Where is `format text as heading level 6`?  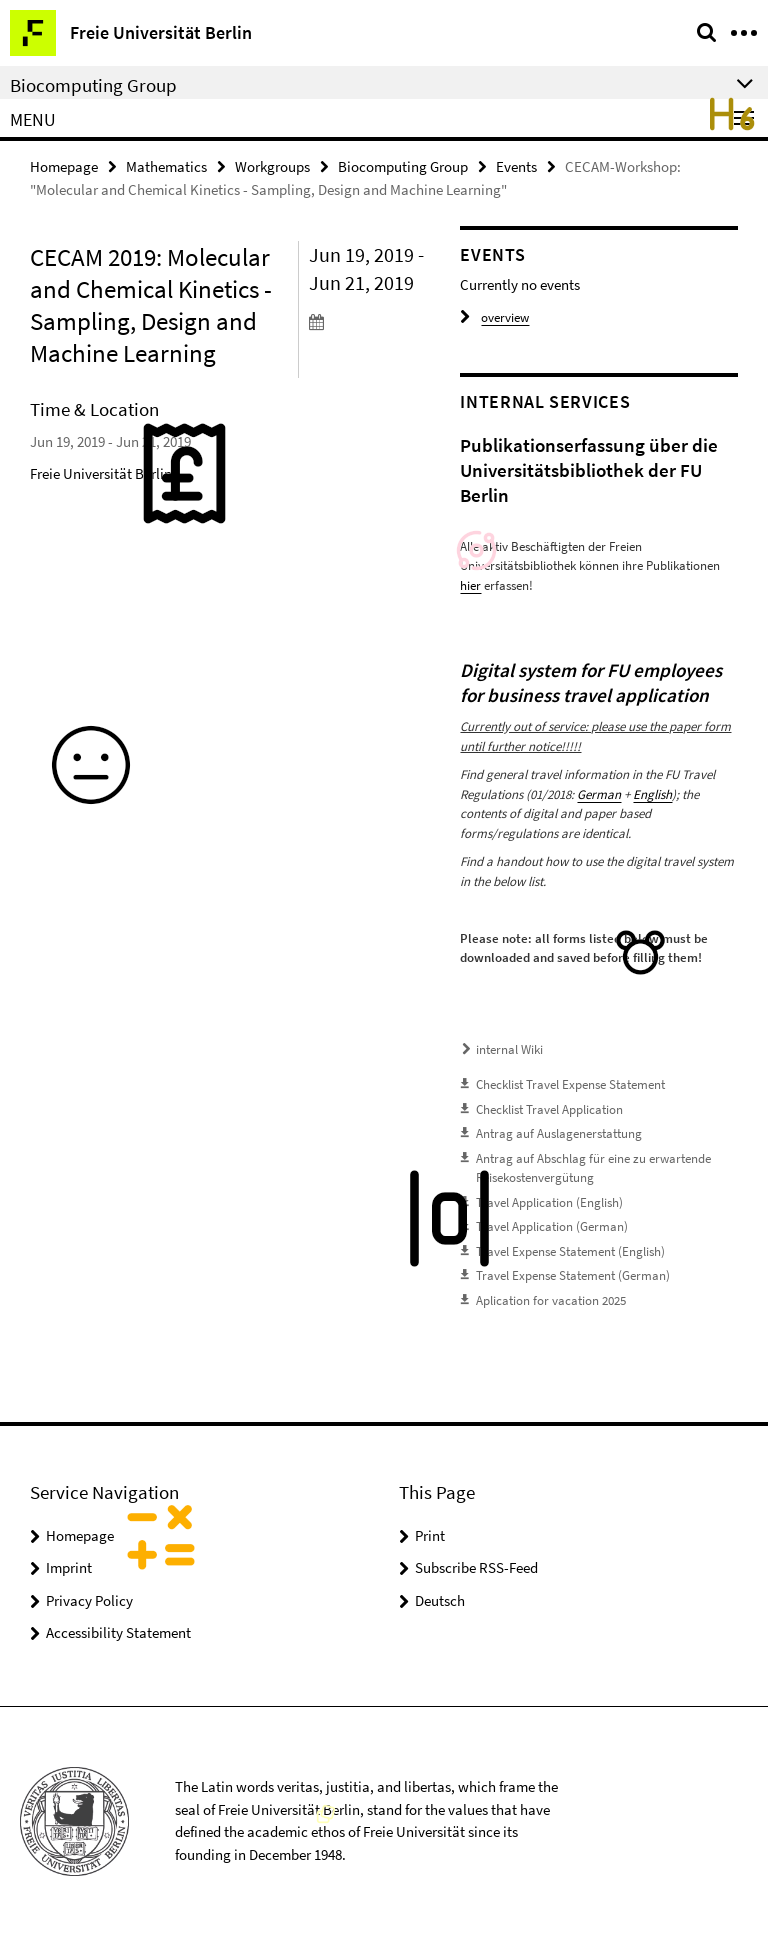
format text as heading level 6 is located at coordinates (731, 114).